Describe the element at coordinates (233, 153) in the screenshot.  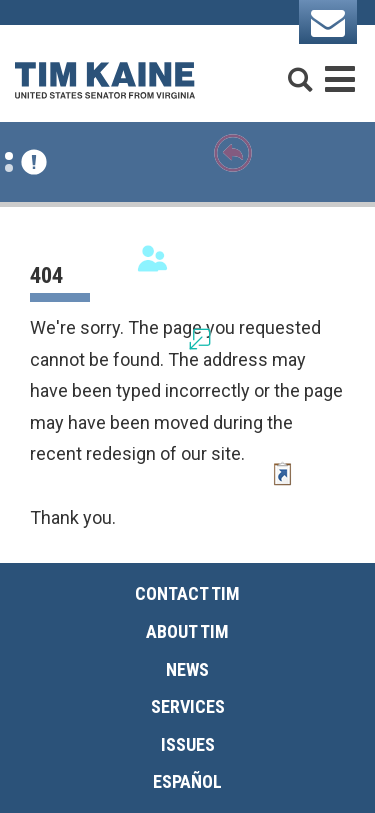
I see `undo the last action` at that location.